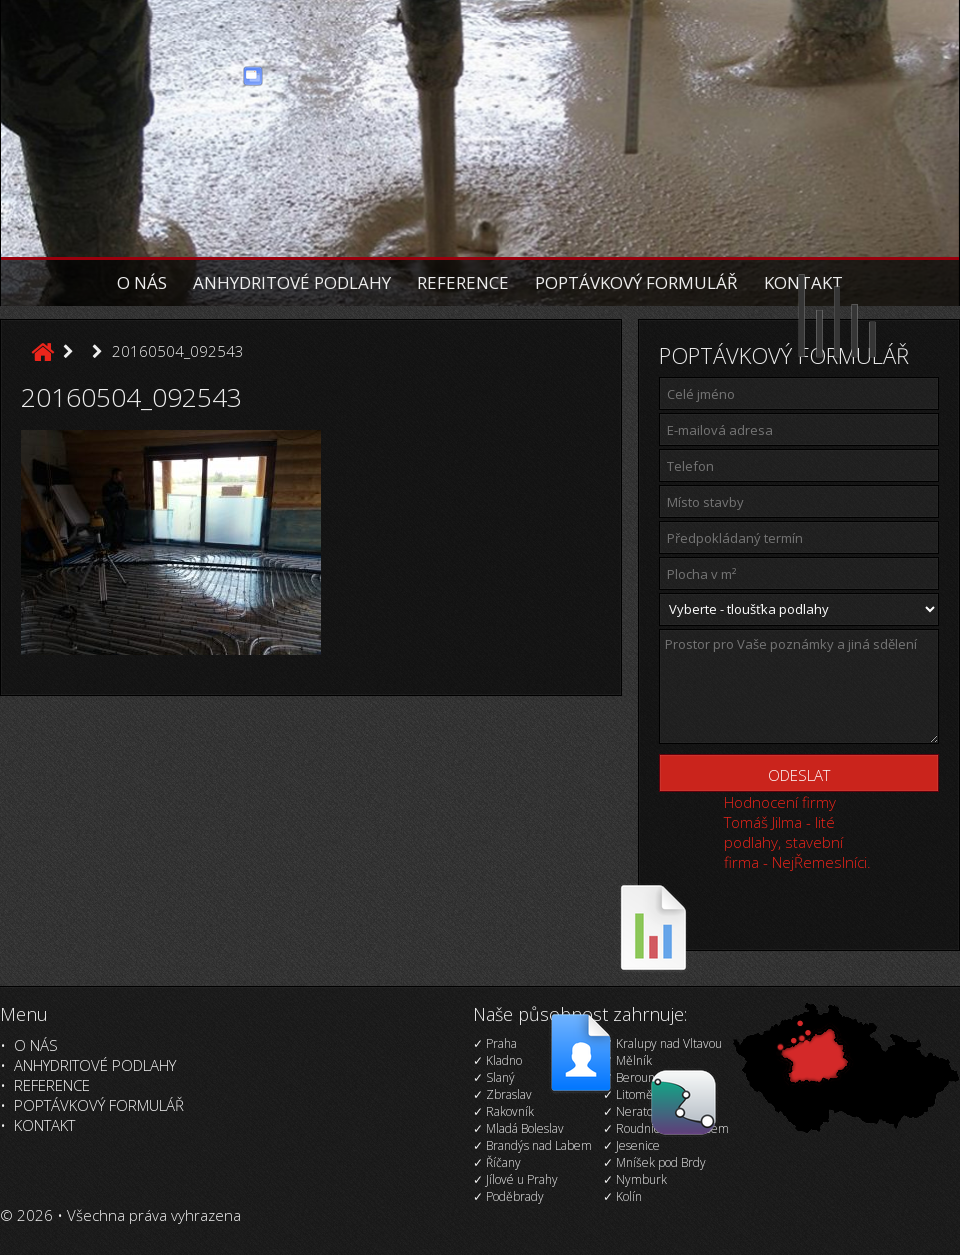 The width and height of the screenshot is (960, 1255). I want to click on adjust audio equalizer settings, so click(840, 316).